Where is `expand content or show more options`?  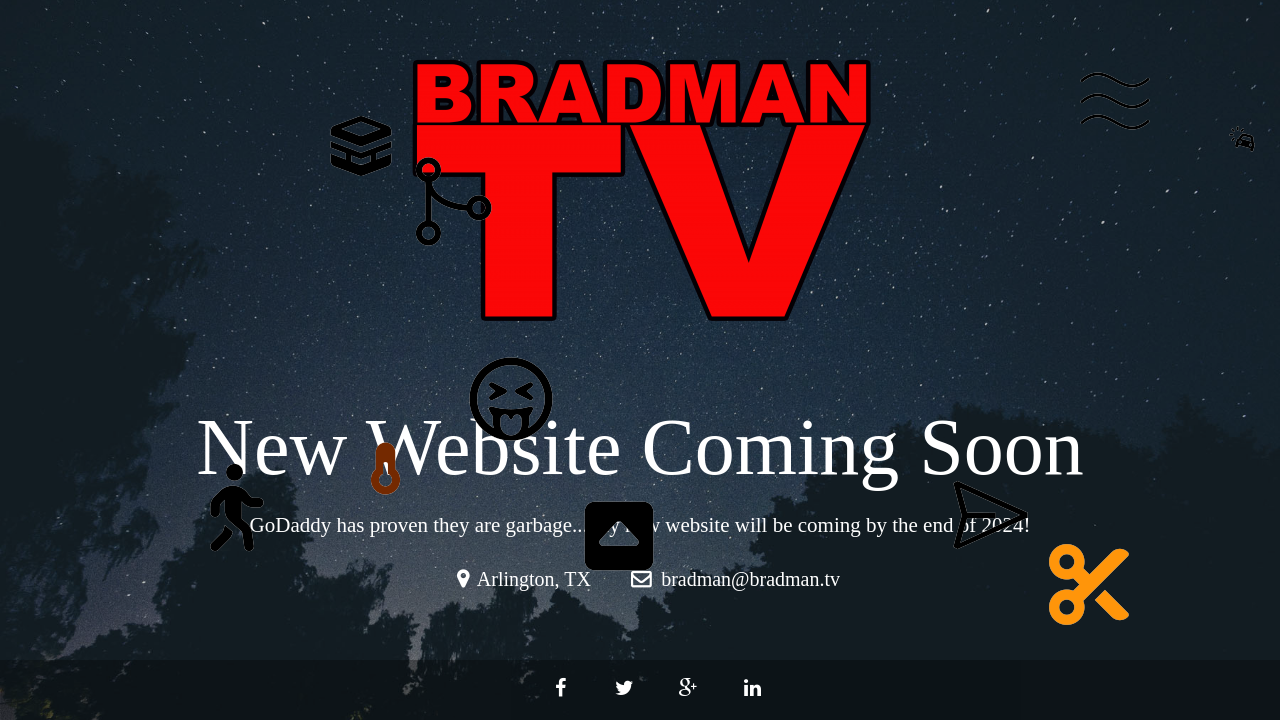
expand content or show more options is located at coordinates (619, 536).